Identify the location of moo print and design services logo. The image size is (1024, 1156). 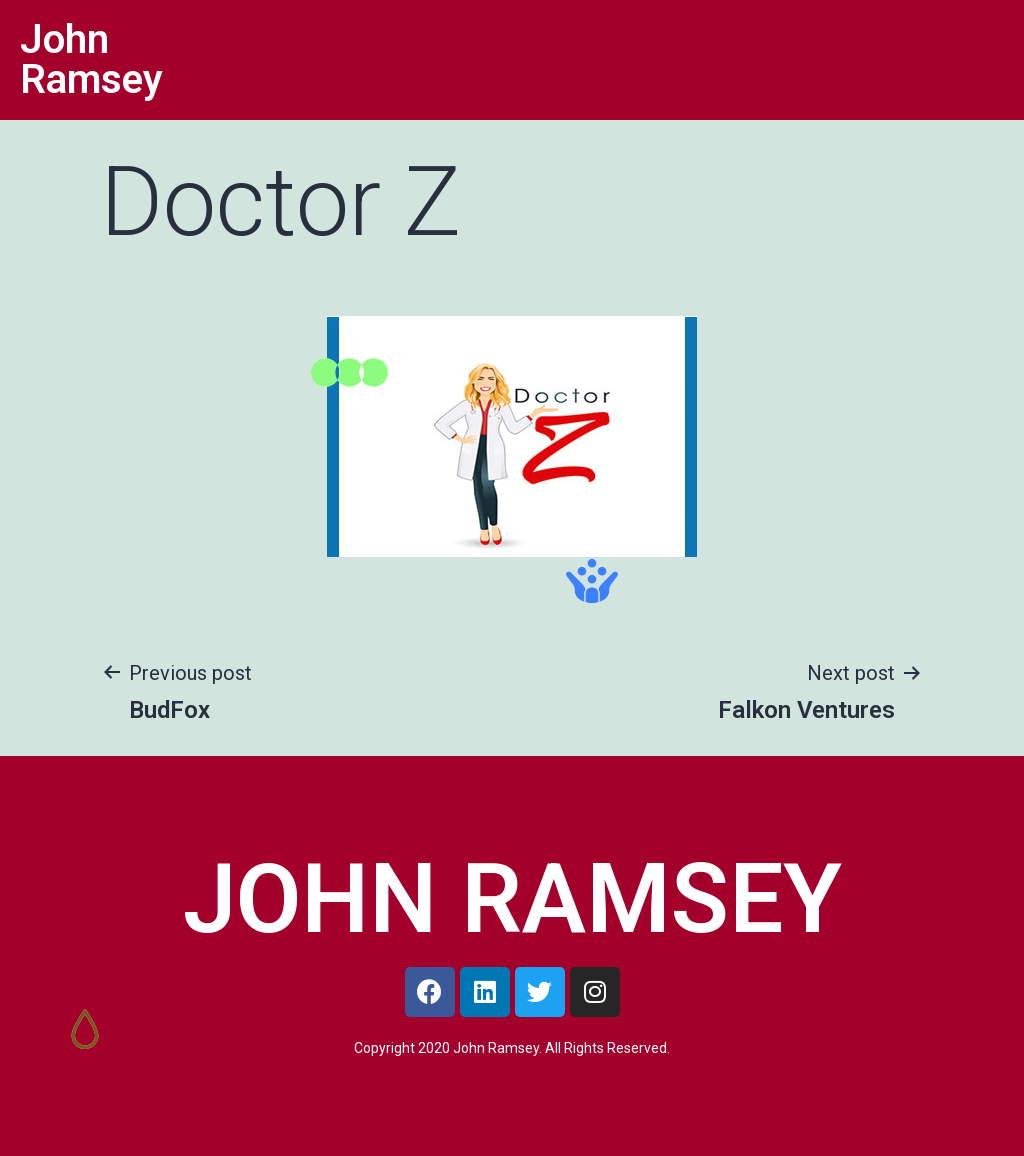
(85, 1029).